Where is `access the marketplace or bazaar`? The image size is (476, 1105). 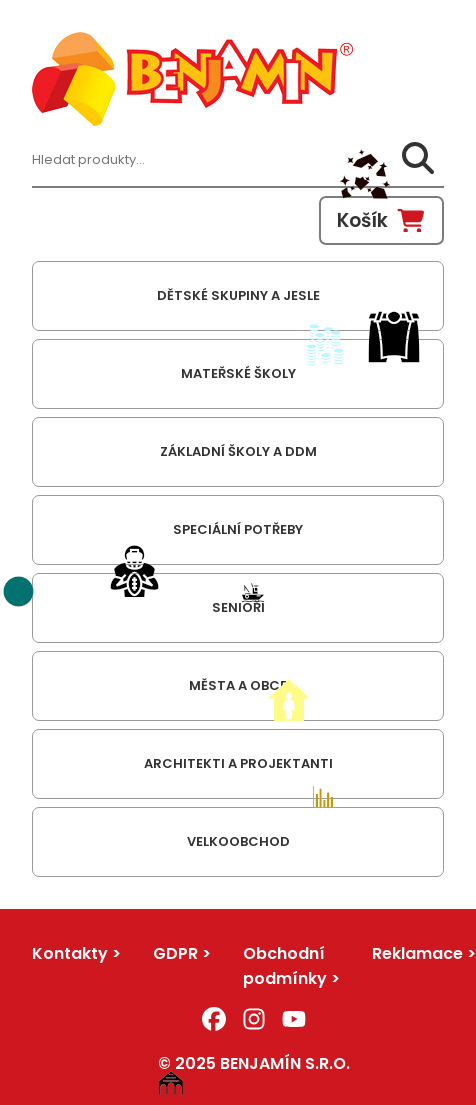 access the marketplace or bazaar is located at coordinates (171, 1083).